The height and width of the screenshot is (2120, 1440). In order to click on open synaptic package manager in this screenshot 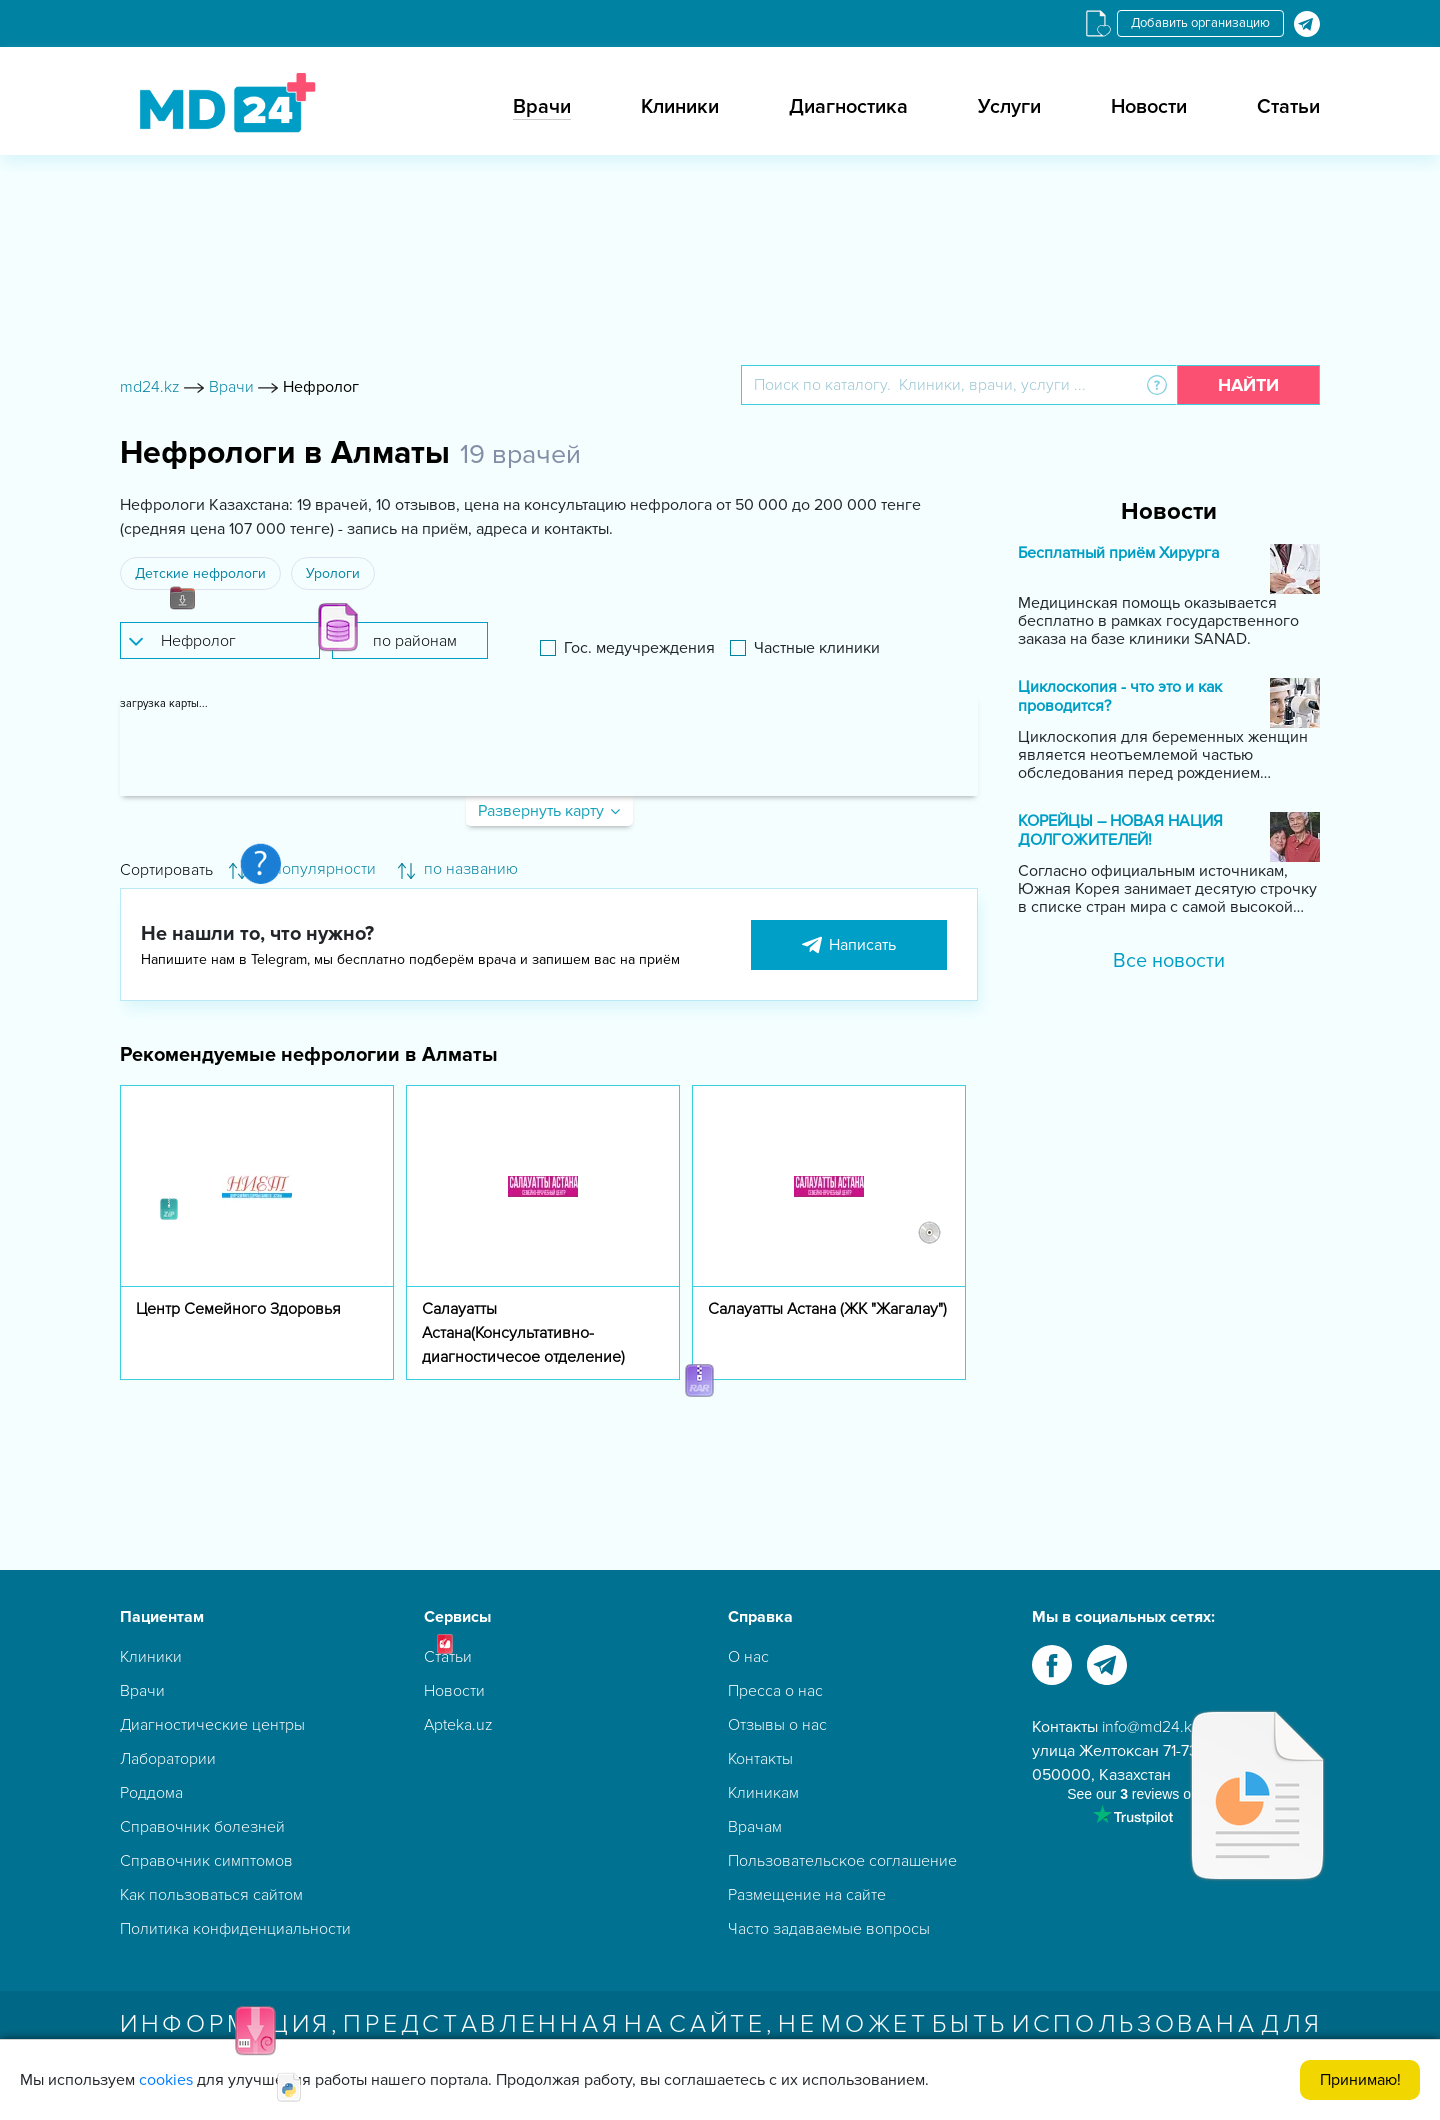, I will do `click(255, 2030)`.